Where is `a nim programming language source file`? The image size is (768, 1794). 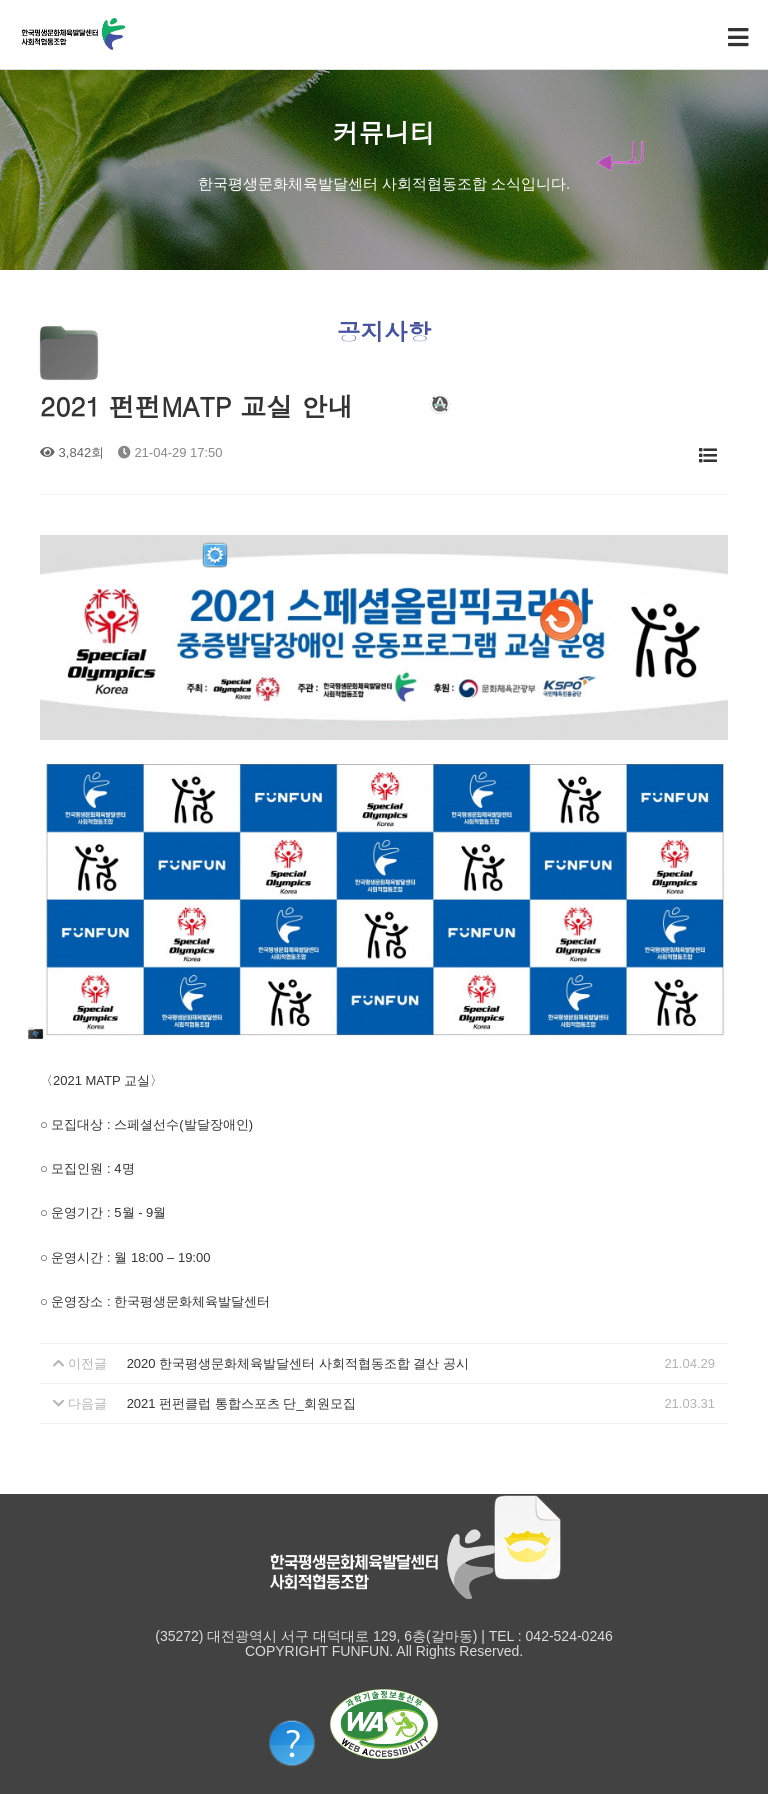 a nim programming language source file is located at coordinates (527, 1537).